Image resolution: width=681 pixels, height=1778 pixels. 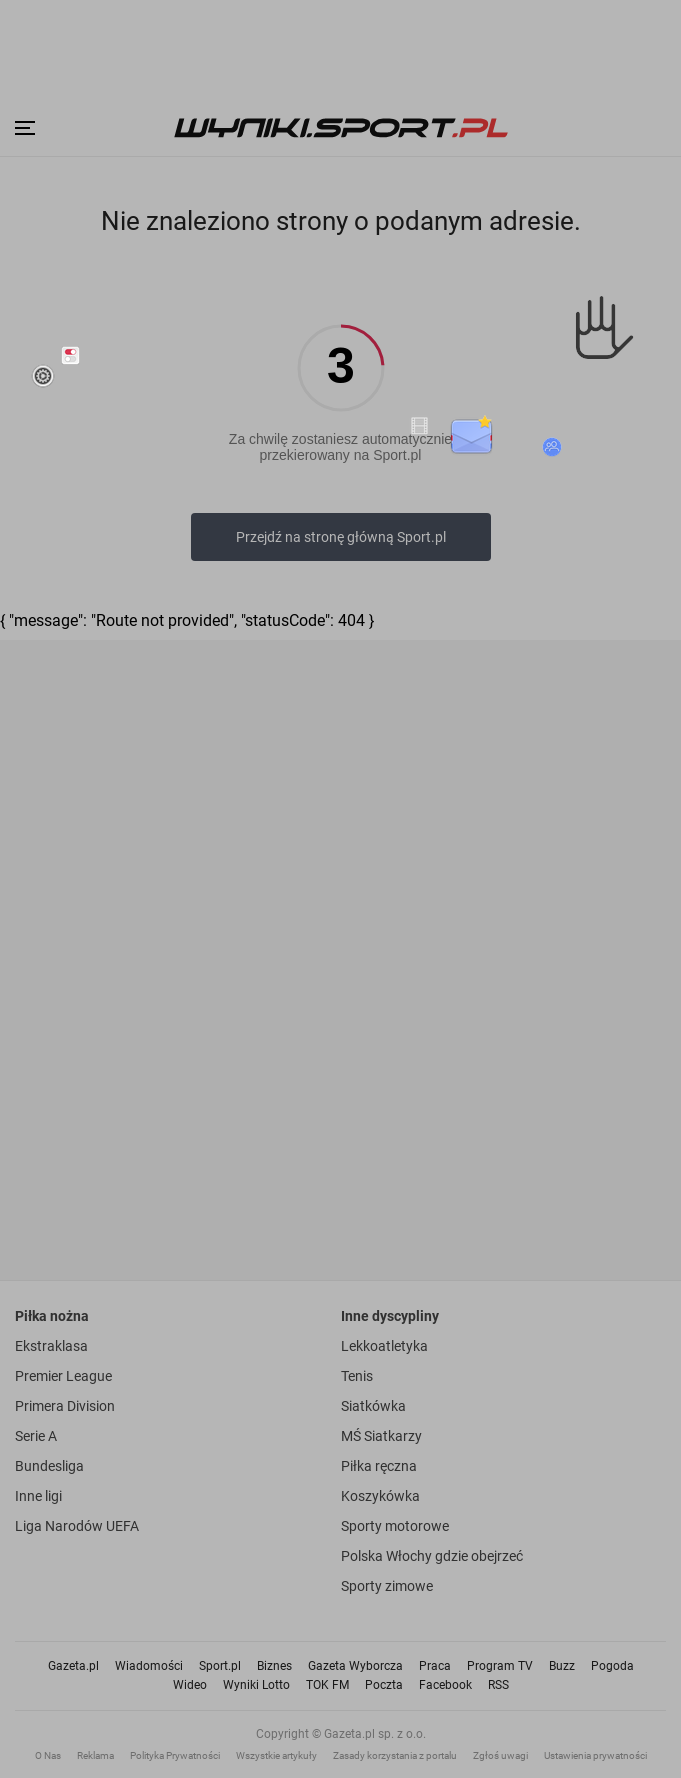 What do you see at coordinates (70, 355) in the screenshot?
I see `open system settings or preferences` at bounding box center [70, 355].